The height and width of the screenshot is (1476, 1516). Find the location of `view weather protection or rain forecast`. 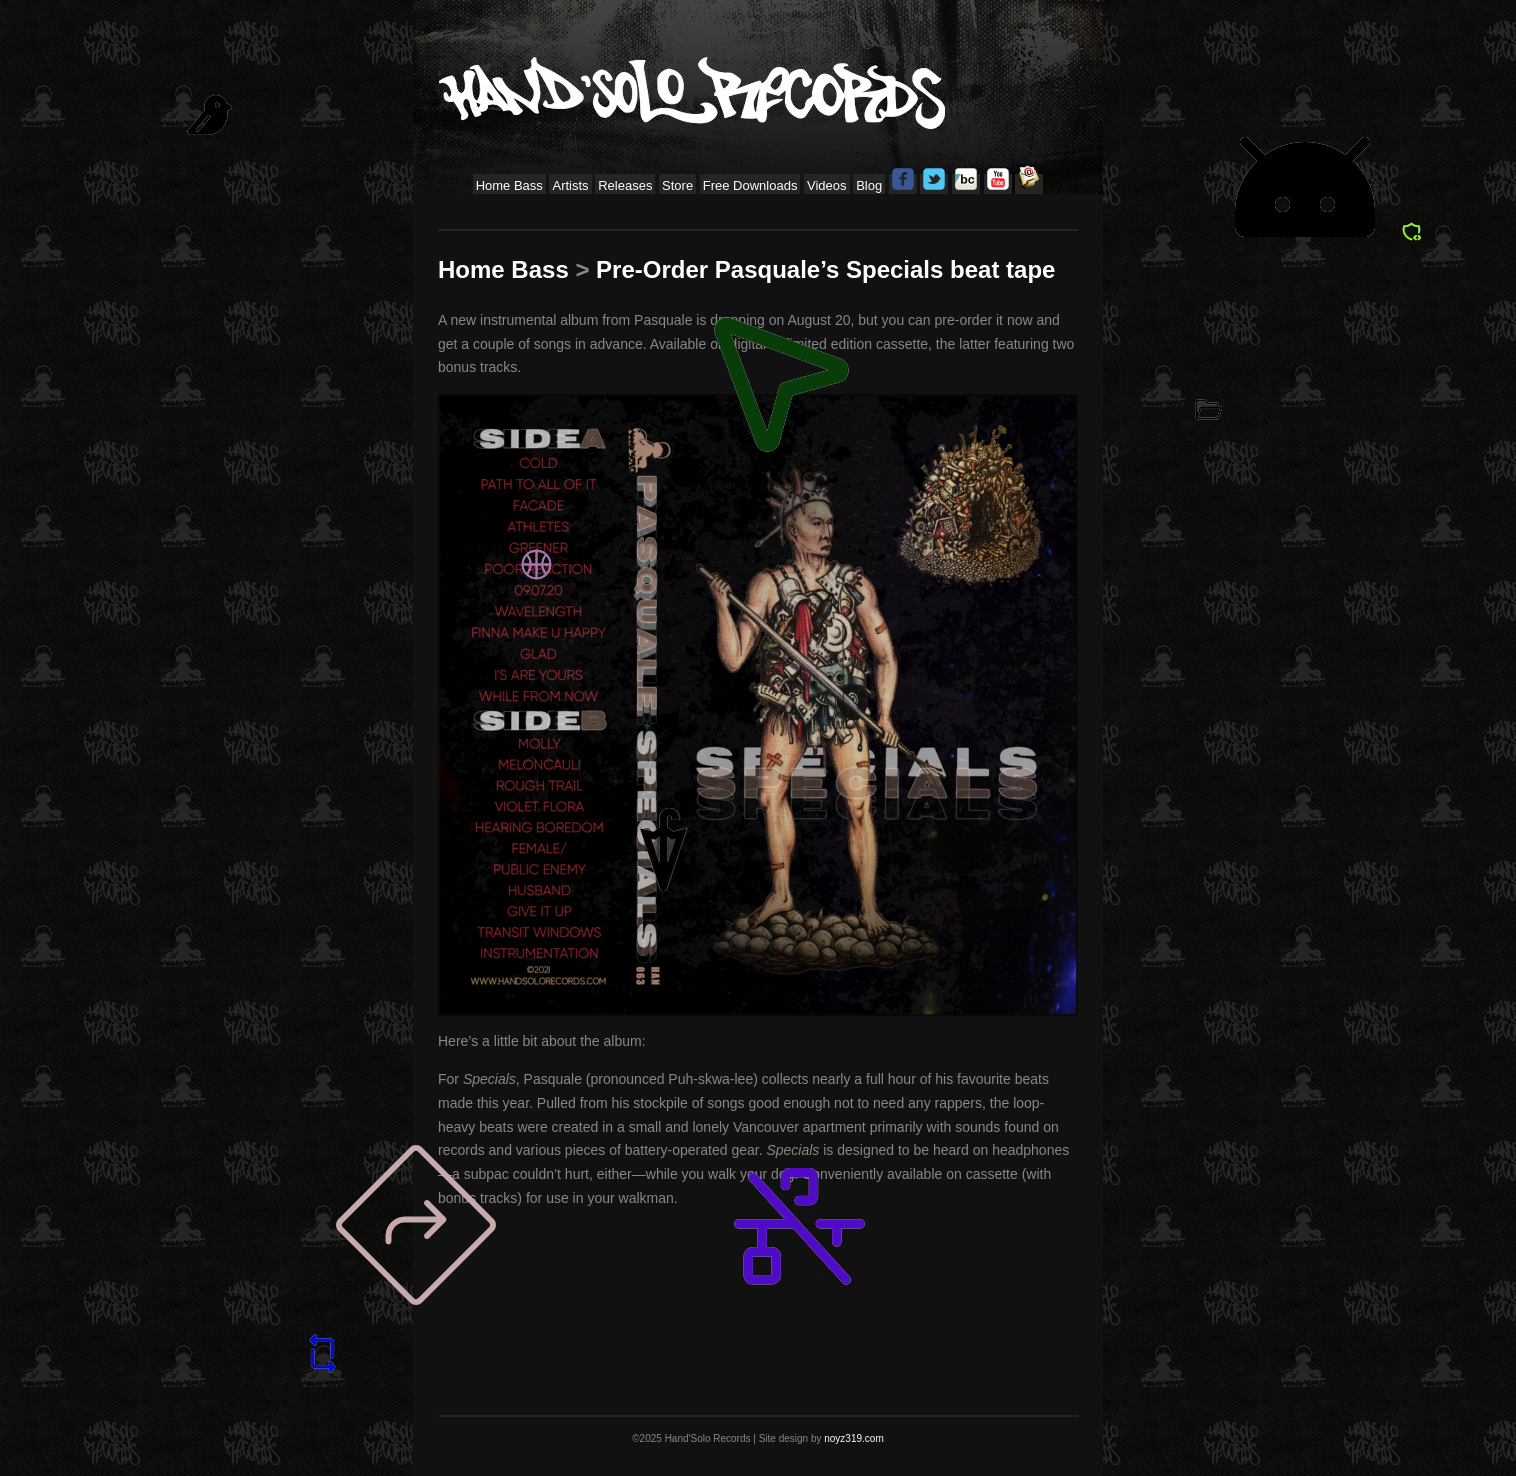

view weather protection or rain forecast is located at coordinates (663, 851).